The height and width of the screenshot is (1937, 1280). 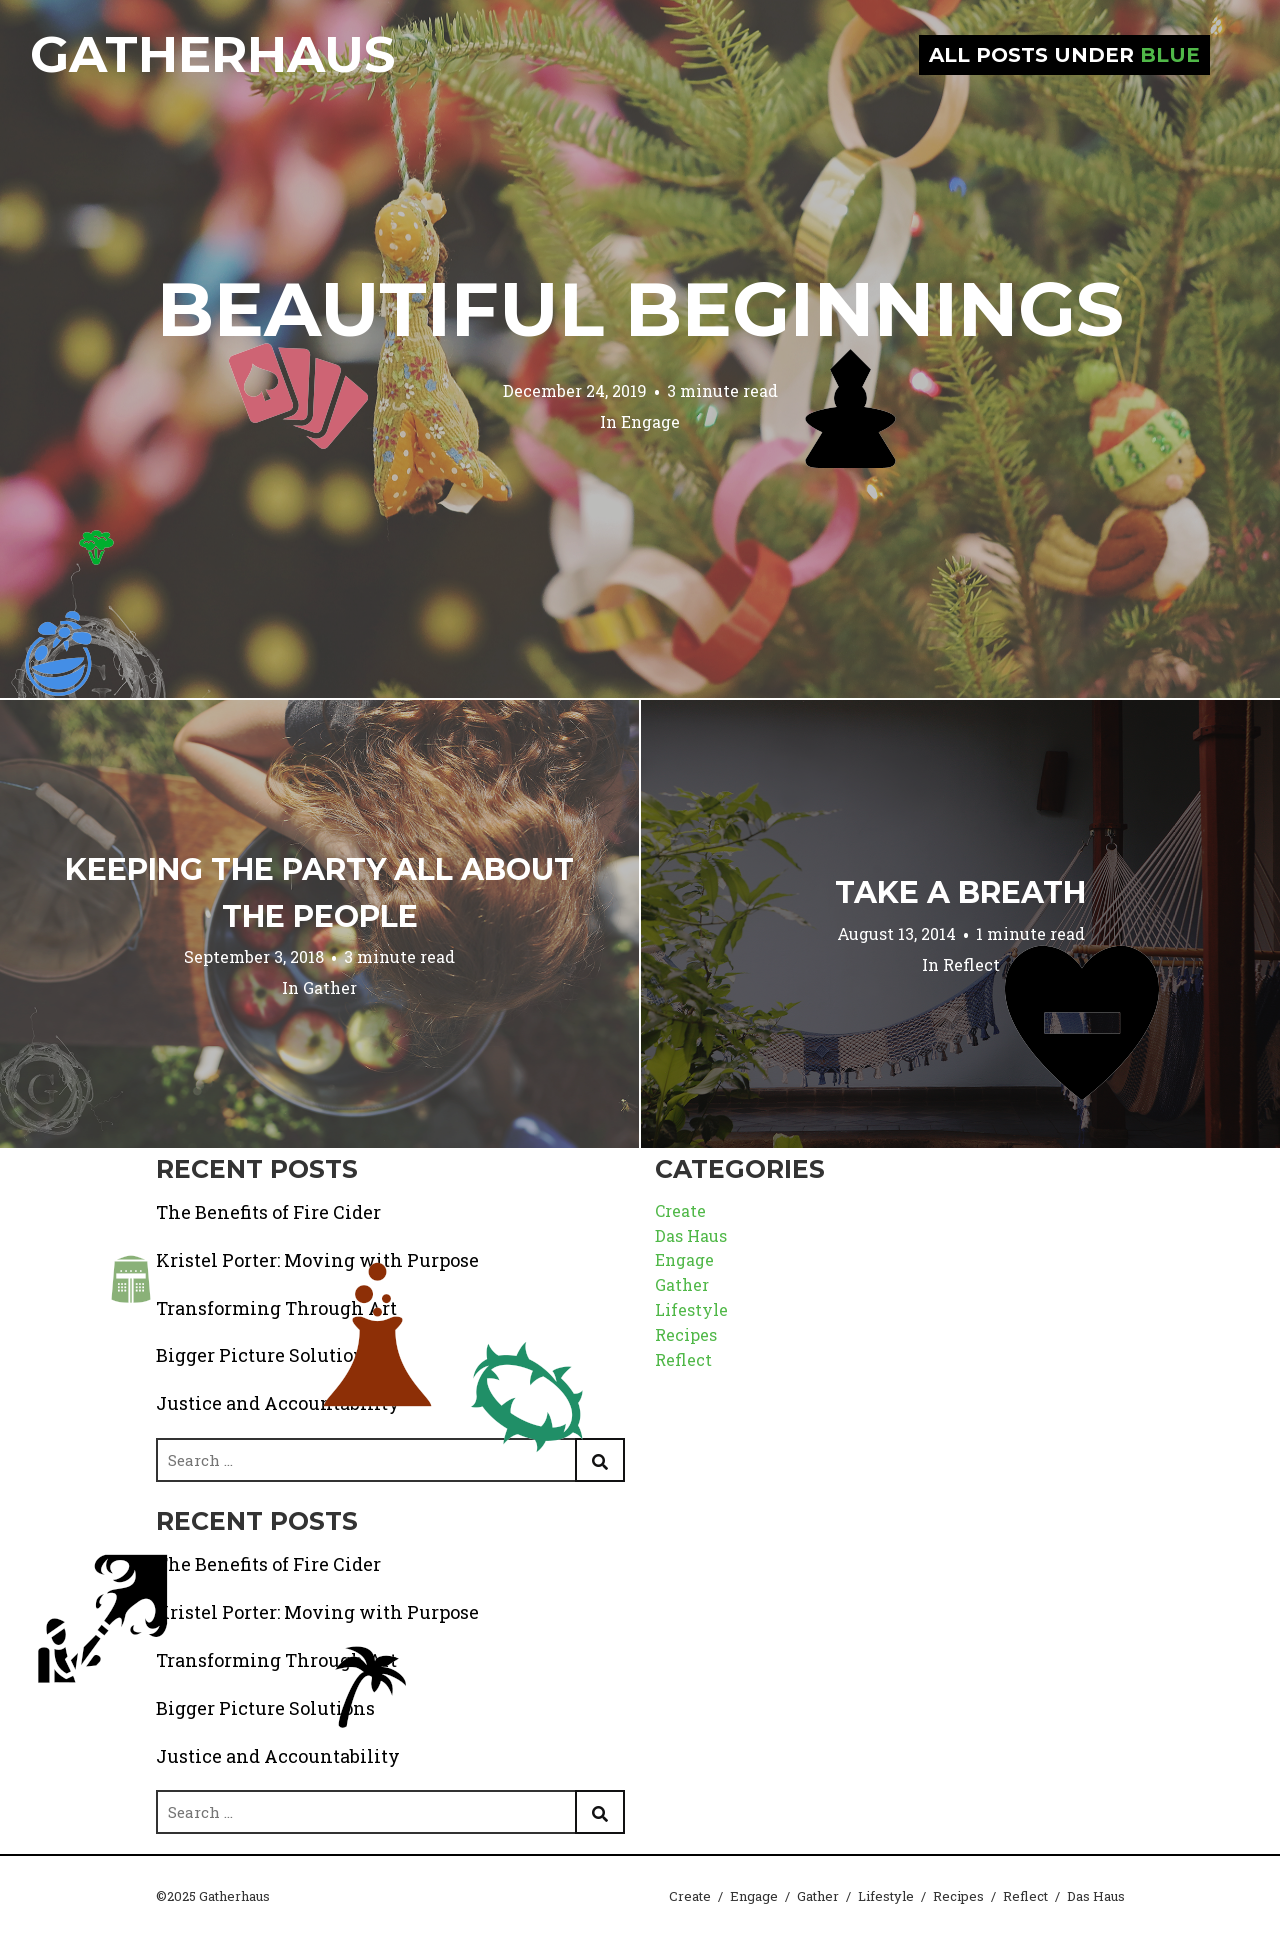 What do you see at coordinates (850, 408) in the screenshot?
I see `select the abbot piece in a board game` at bounding box center [850, 408].